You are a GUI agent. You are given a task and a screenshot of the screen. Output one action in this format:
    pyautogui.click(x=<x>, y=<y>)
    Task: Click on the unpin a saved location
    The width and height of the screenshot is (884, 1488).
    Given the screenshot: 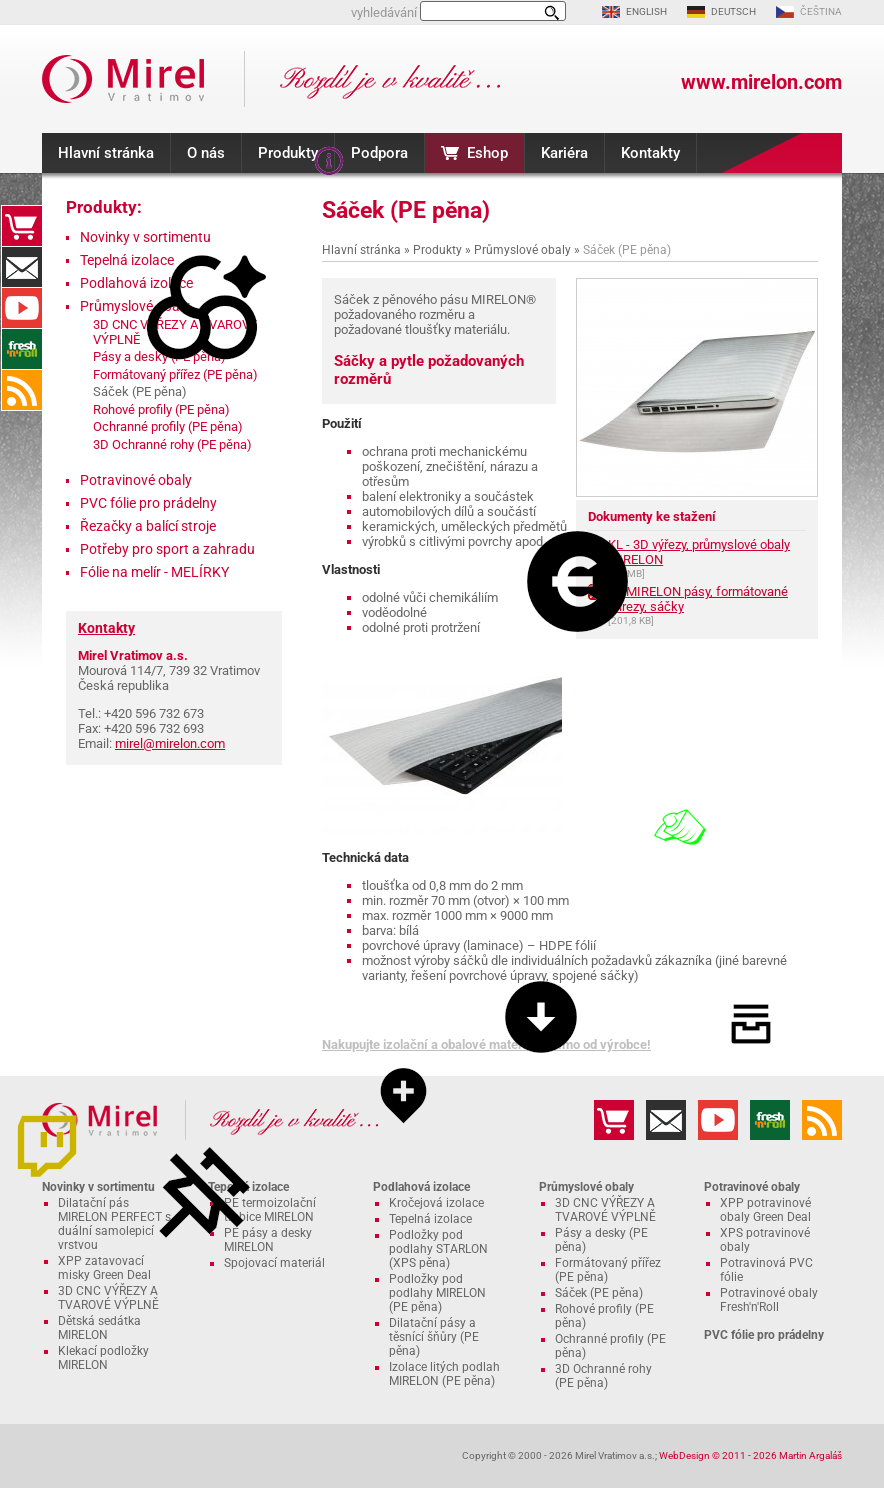 What is the action you would take?
    pyautogui.click(x=201, y=1196)
    